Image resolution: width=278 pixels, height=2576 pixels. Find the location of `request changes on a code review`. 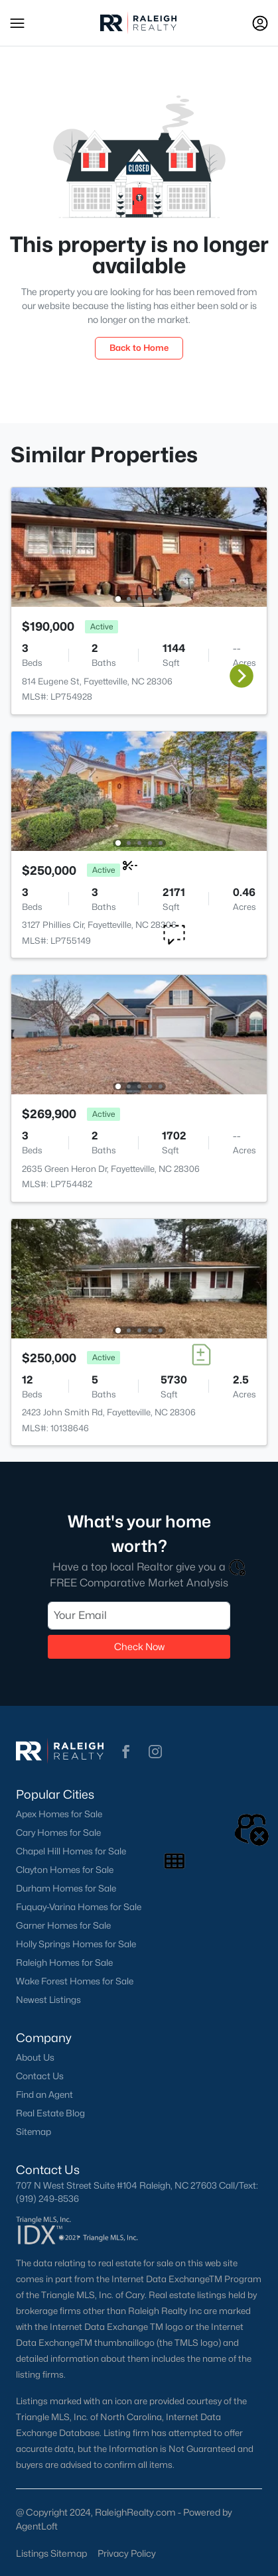

request changes on a code review is located at coordinates (201, 1354).